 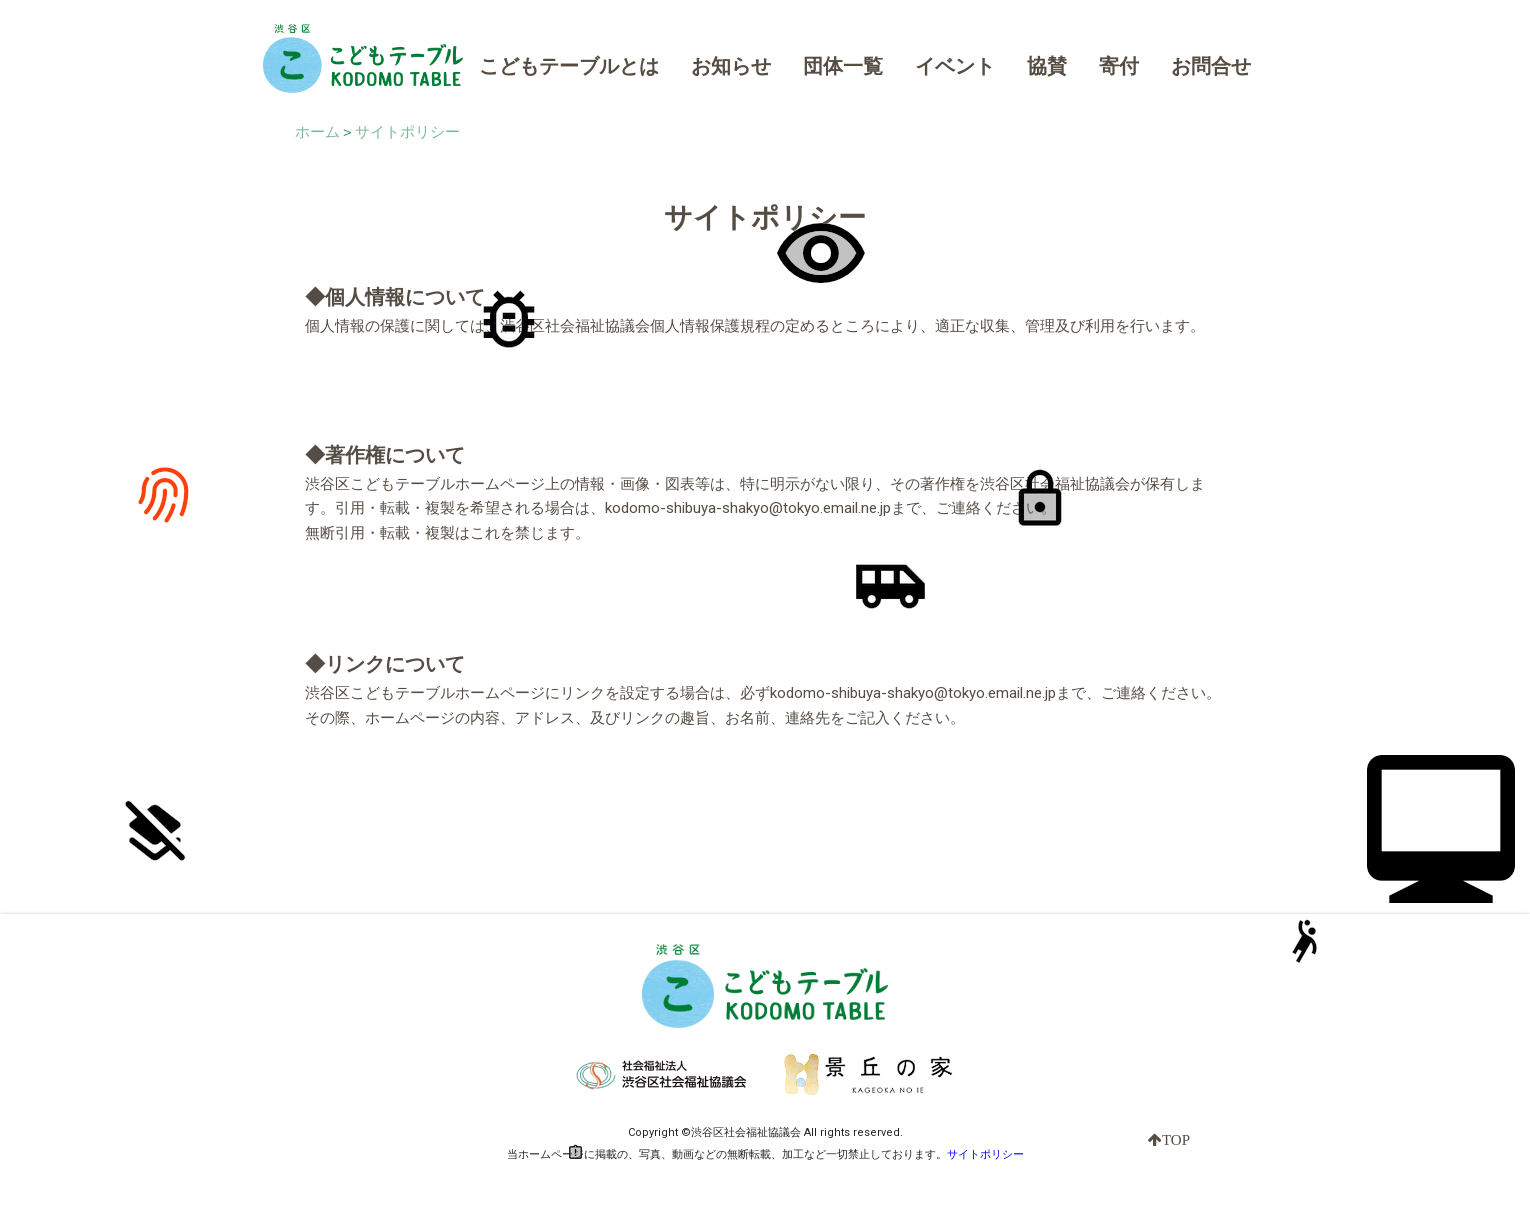 I want to click on indicates an overdue or late assignment, so click(x=575, y=1152).